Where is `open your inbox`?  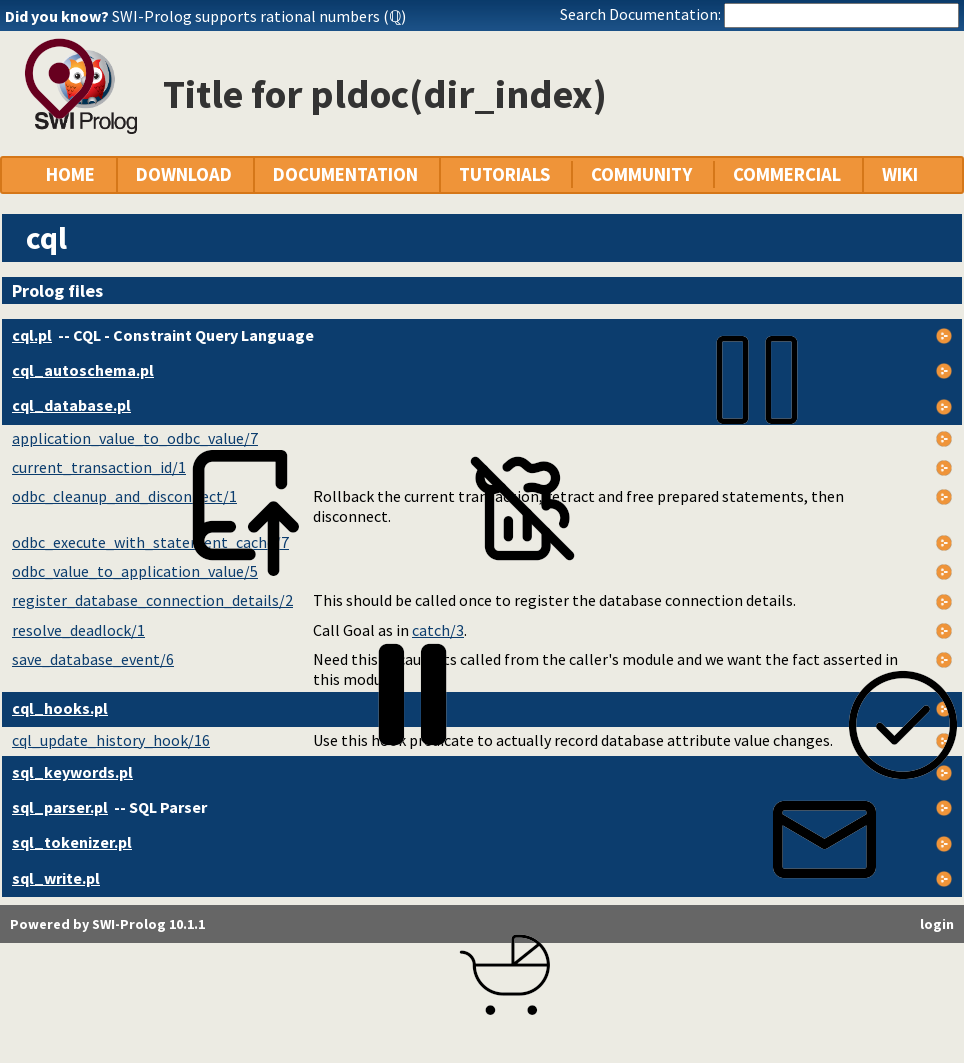 open your inbox is located at coordinates (824, 839).